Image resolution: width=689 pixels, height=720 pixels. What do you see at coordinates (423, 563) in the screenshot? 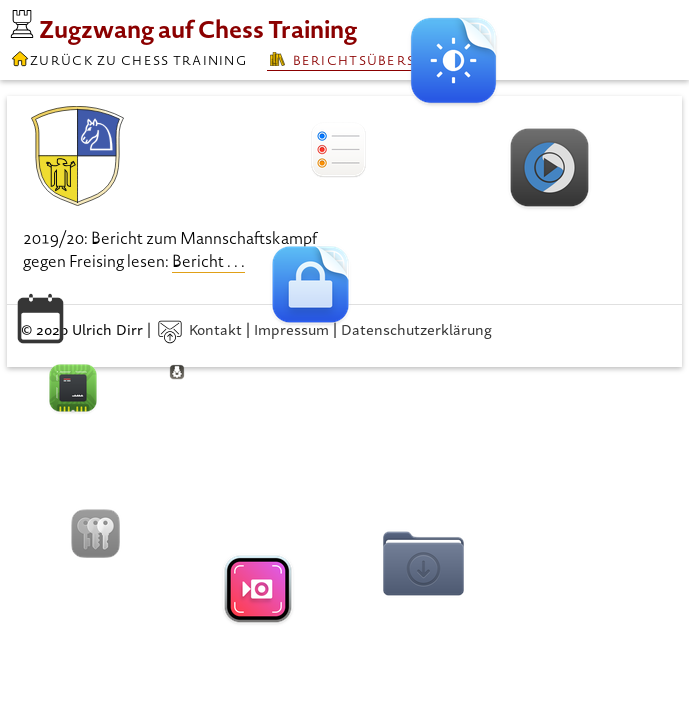
I see `access your downloads folder` at bounding box center [423, 563].